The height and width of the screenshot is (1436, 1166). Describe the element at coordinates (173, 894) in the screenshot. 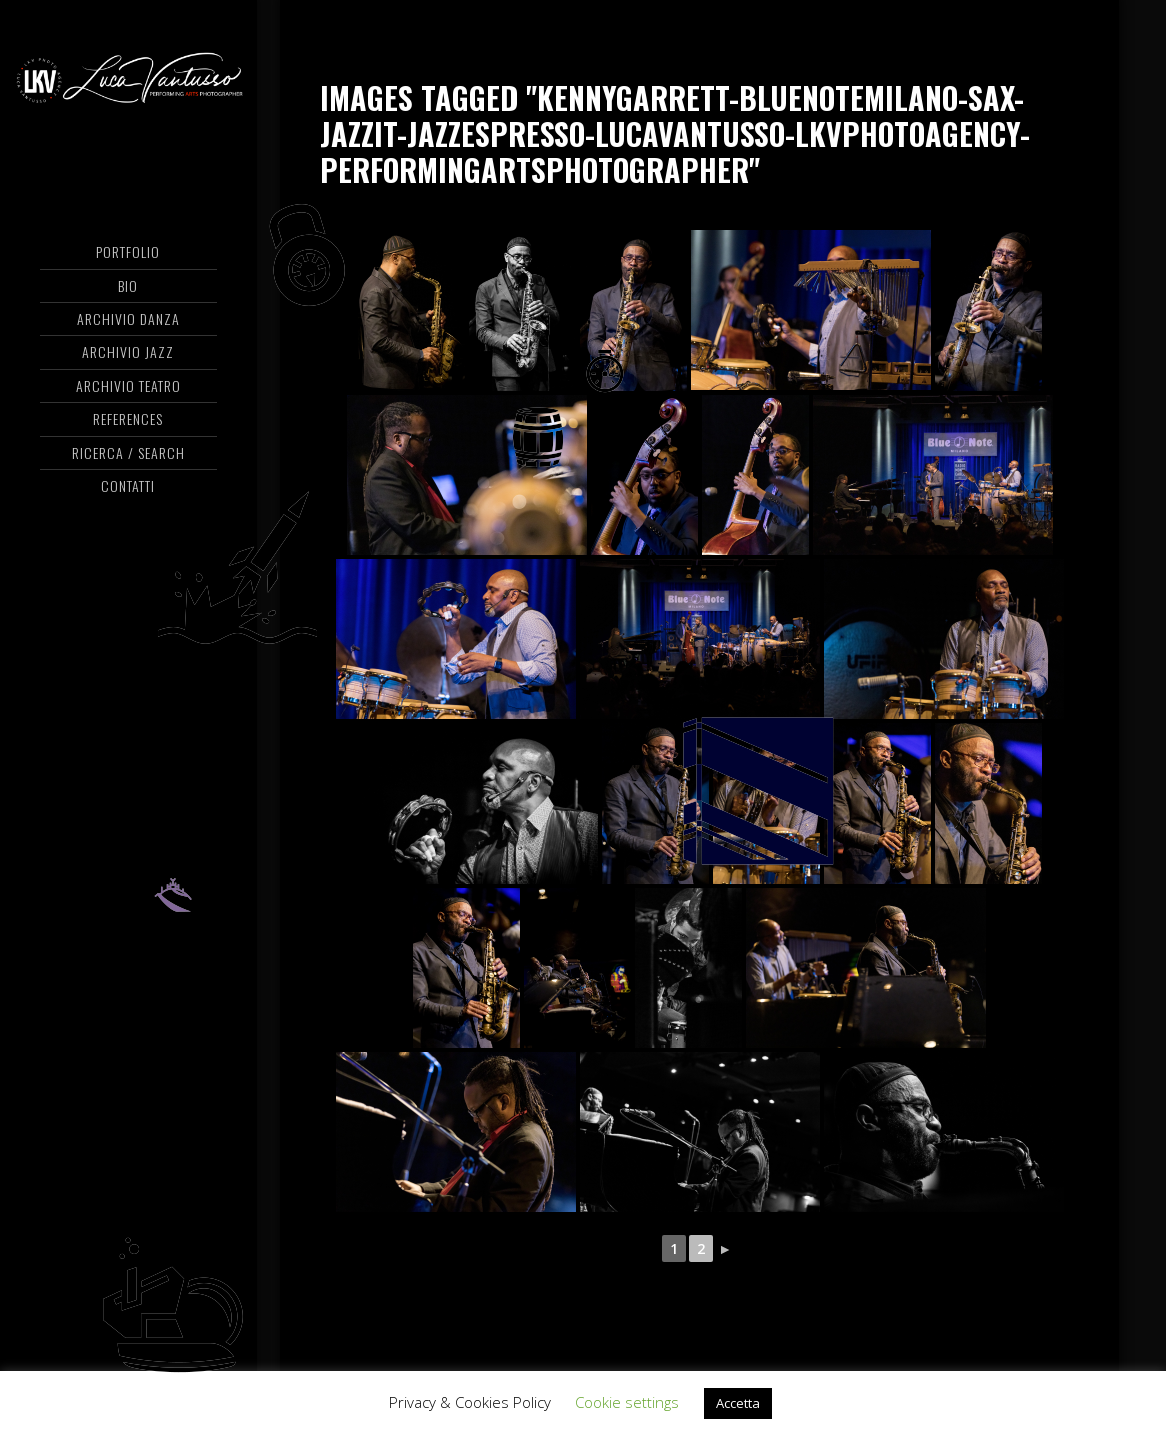

I see `view fortified settlement or stronghold location` at that location.